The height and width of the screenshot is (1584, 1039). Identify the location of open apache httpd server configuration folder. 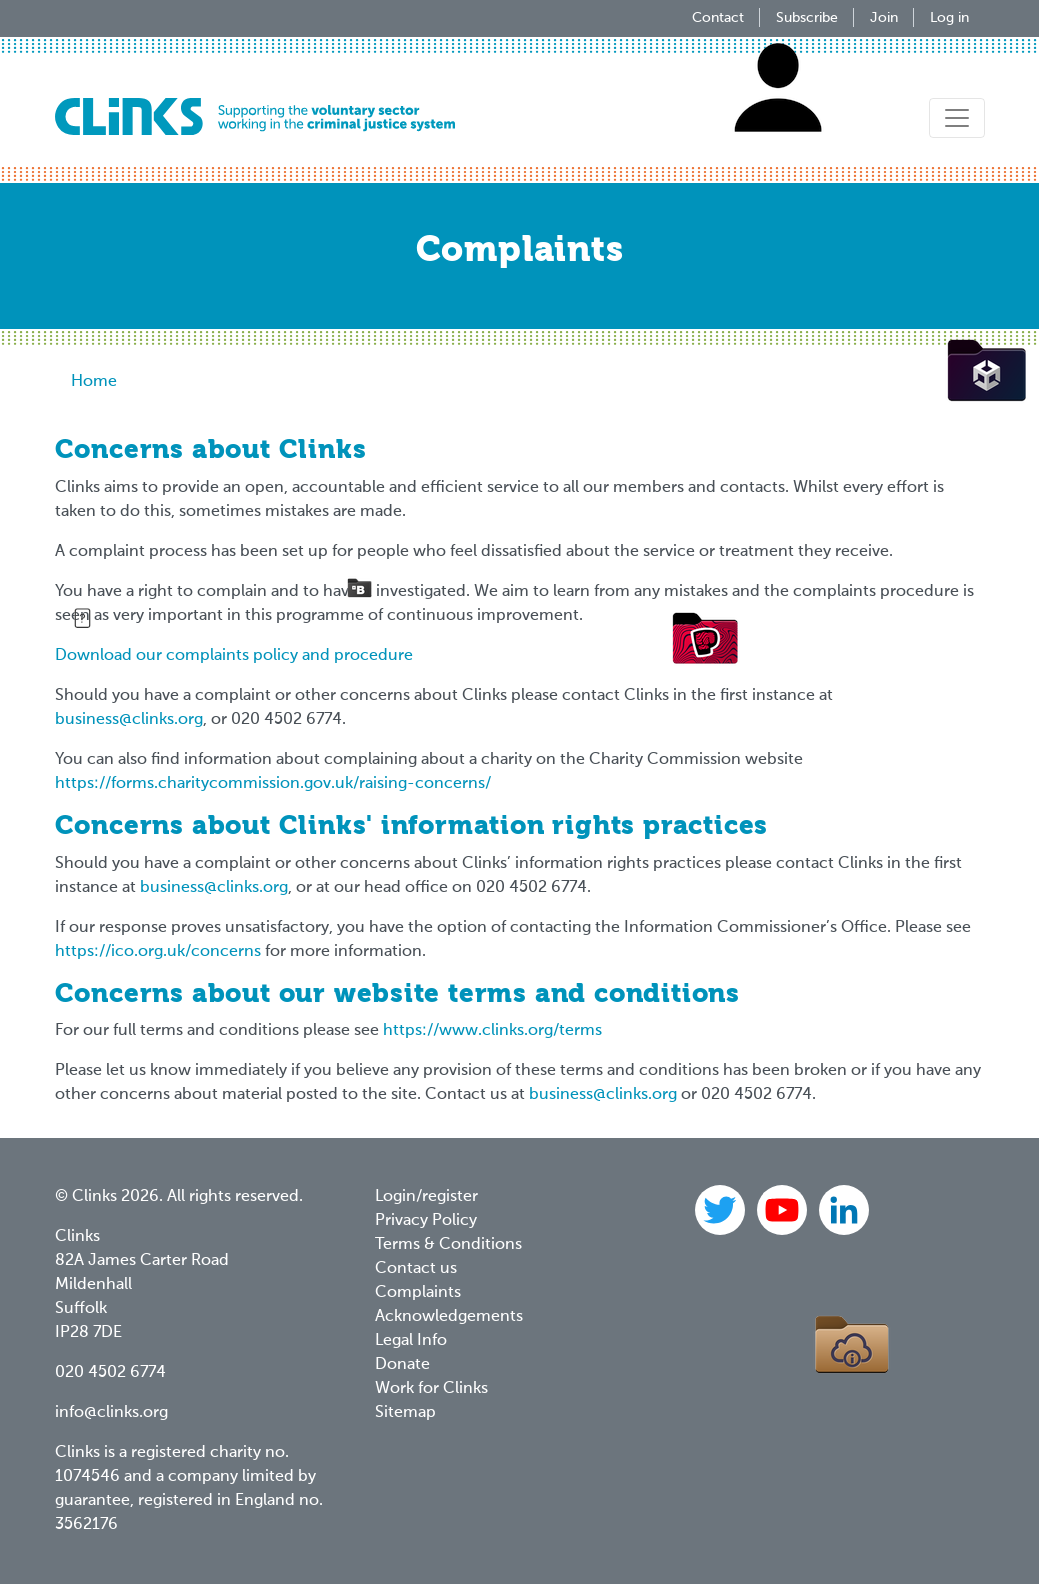
(851, 1346).